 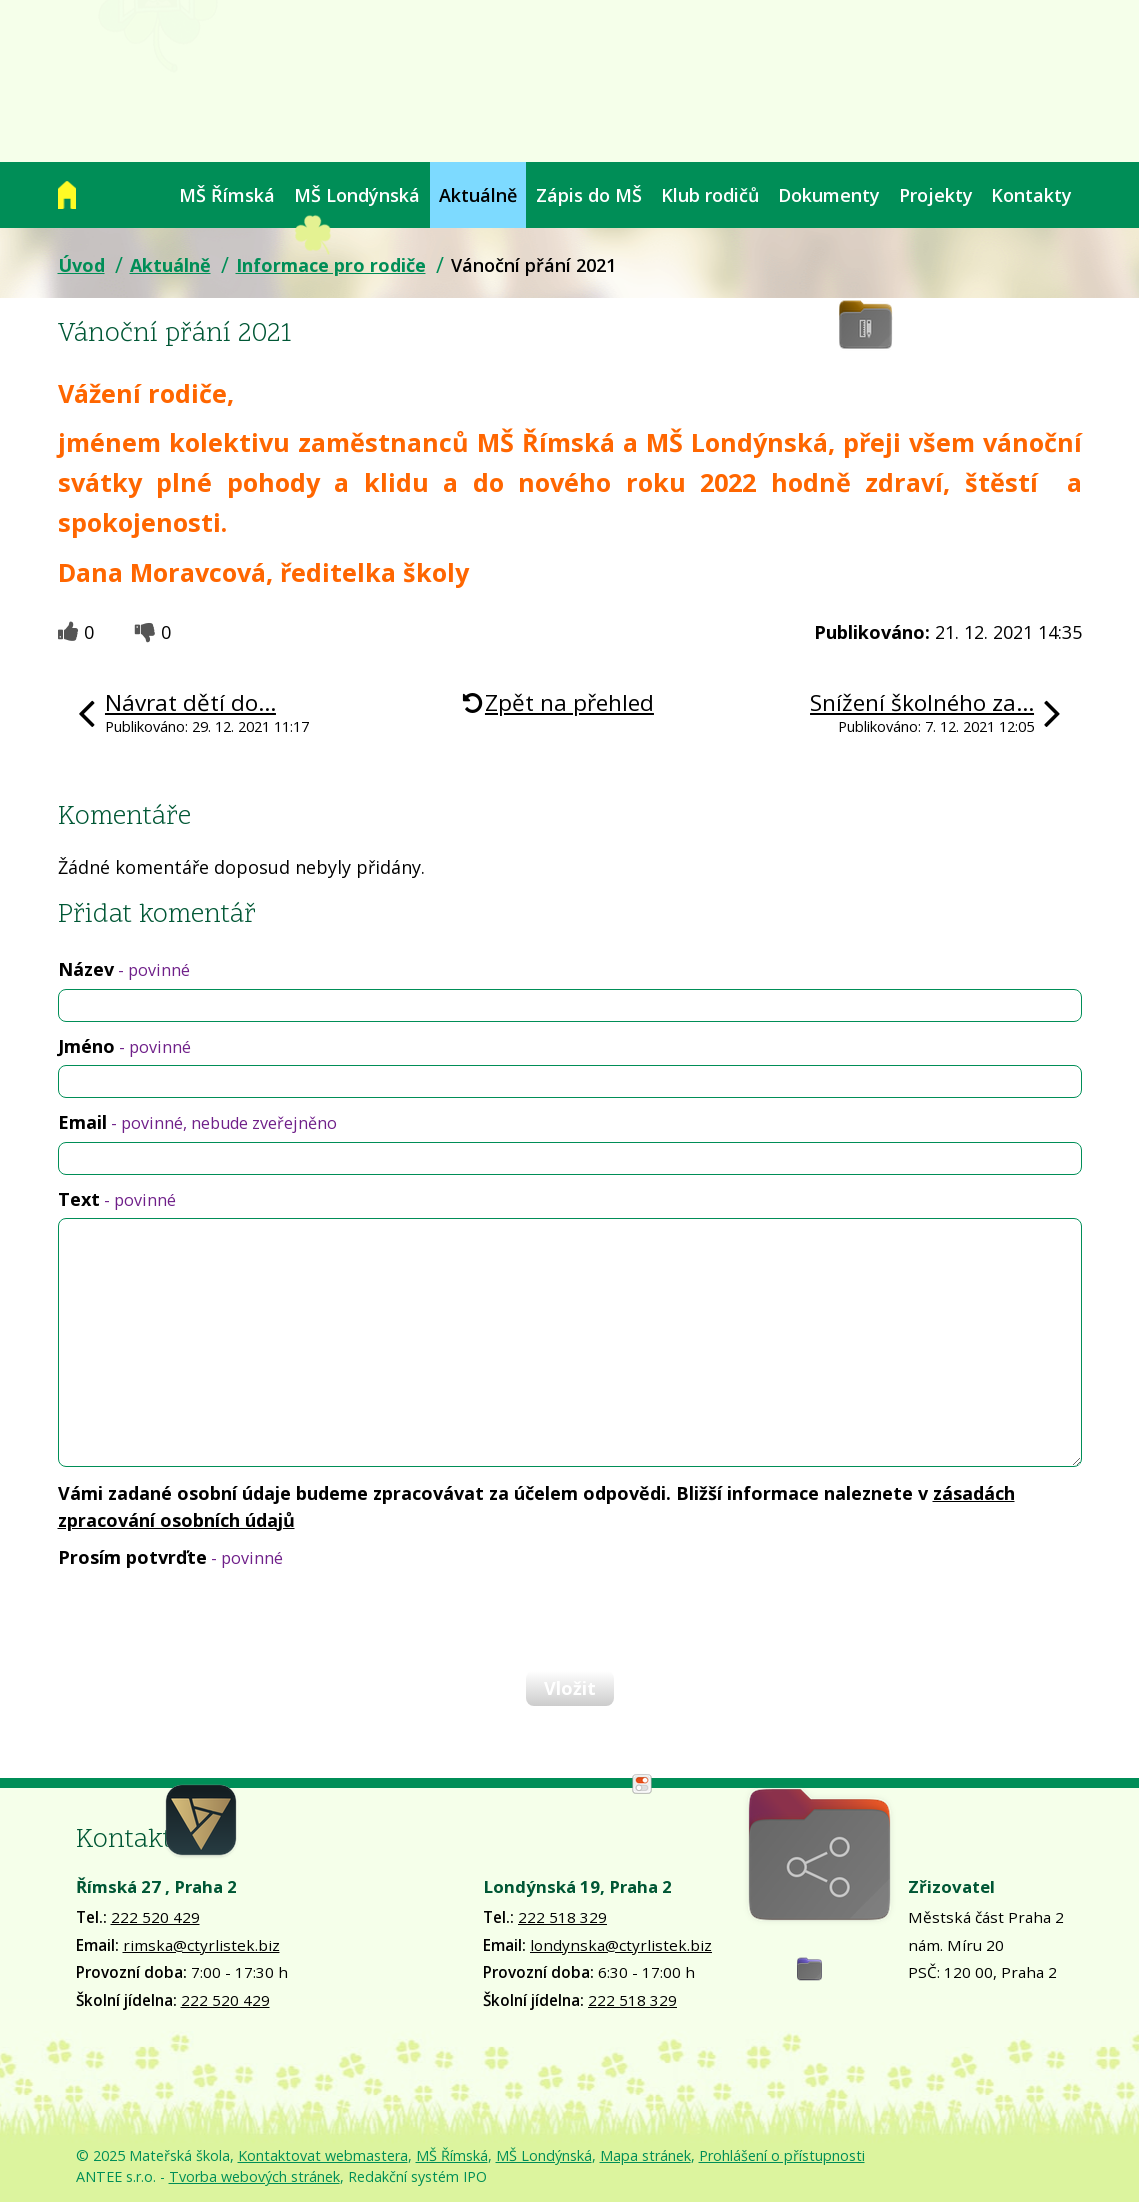 What do you see at coordinates (642, 1784) in the screenshot?
I see `open desktop preferences or settings` at bounding box center [642, 1784].